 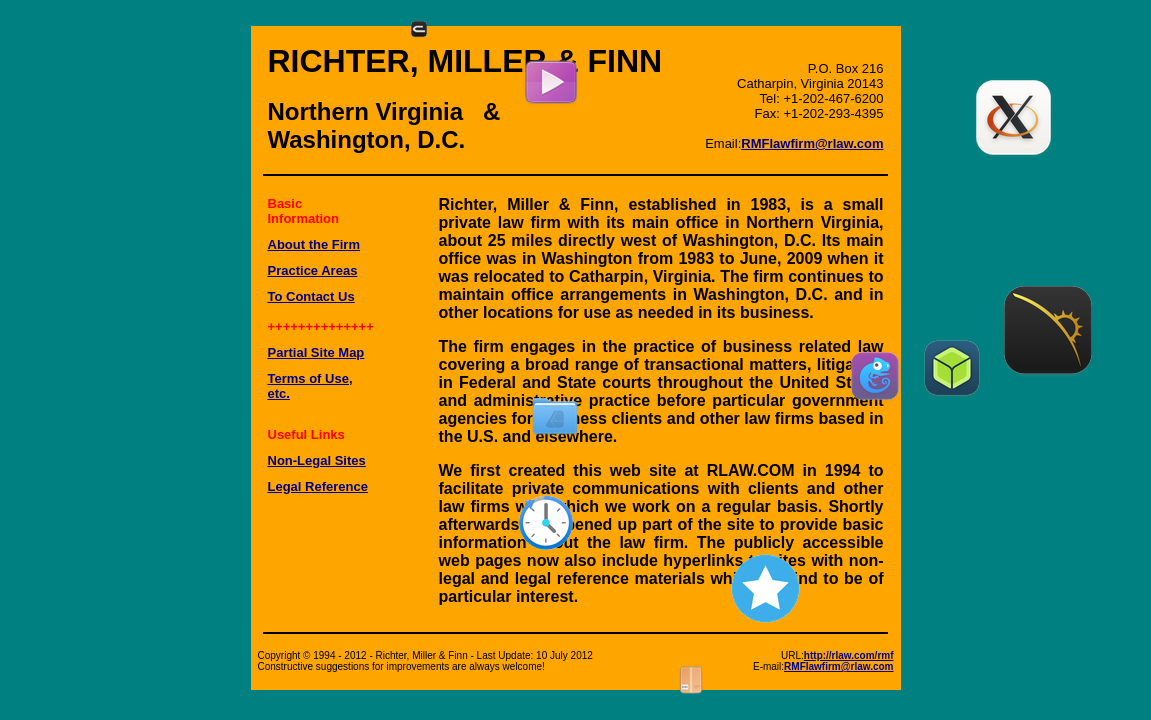 I want to click on open balenaEtcher to flash OS images to drives, so click(x=952, y=368).